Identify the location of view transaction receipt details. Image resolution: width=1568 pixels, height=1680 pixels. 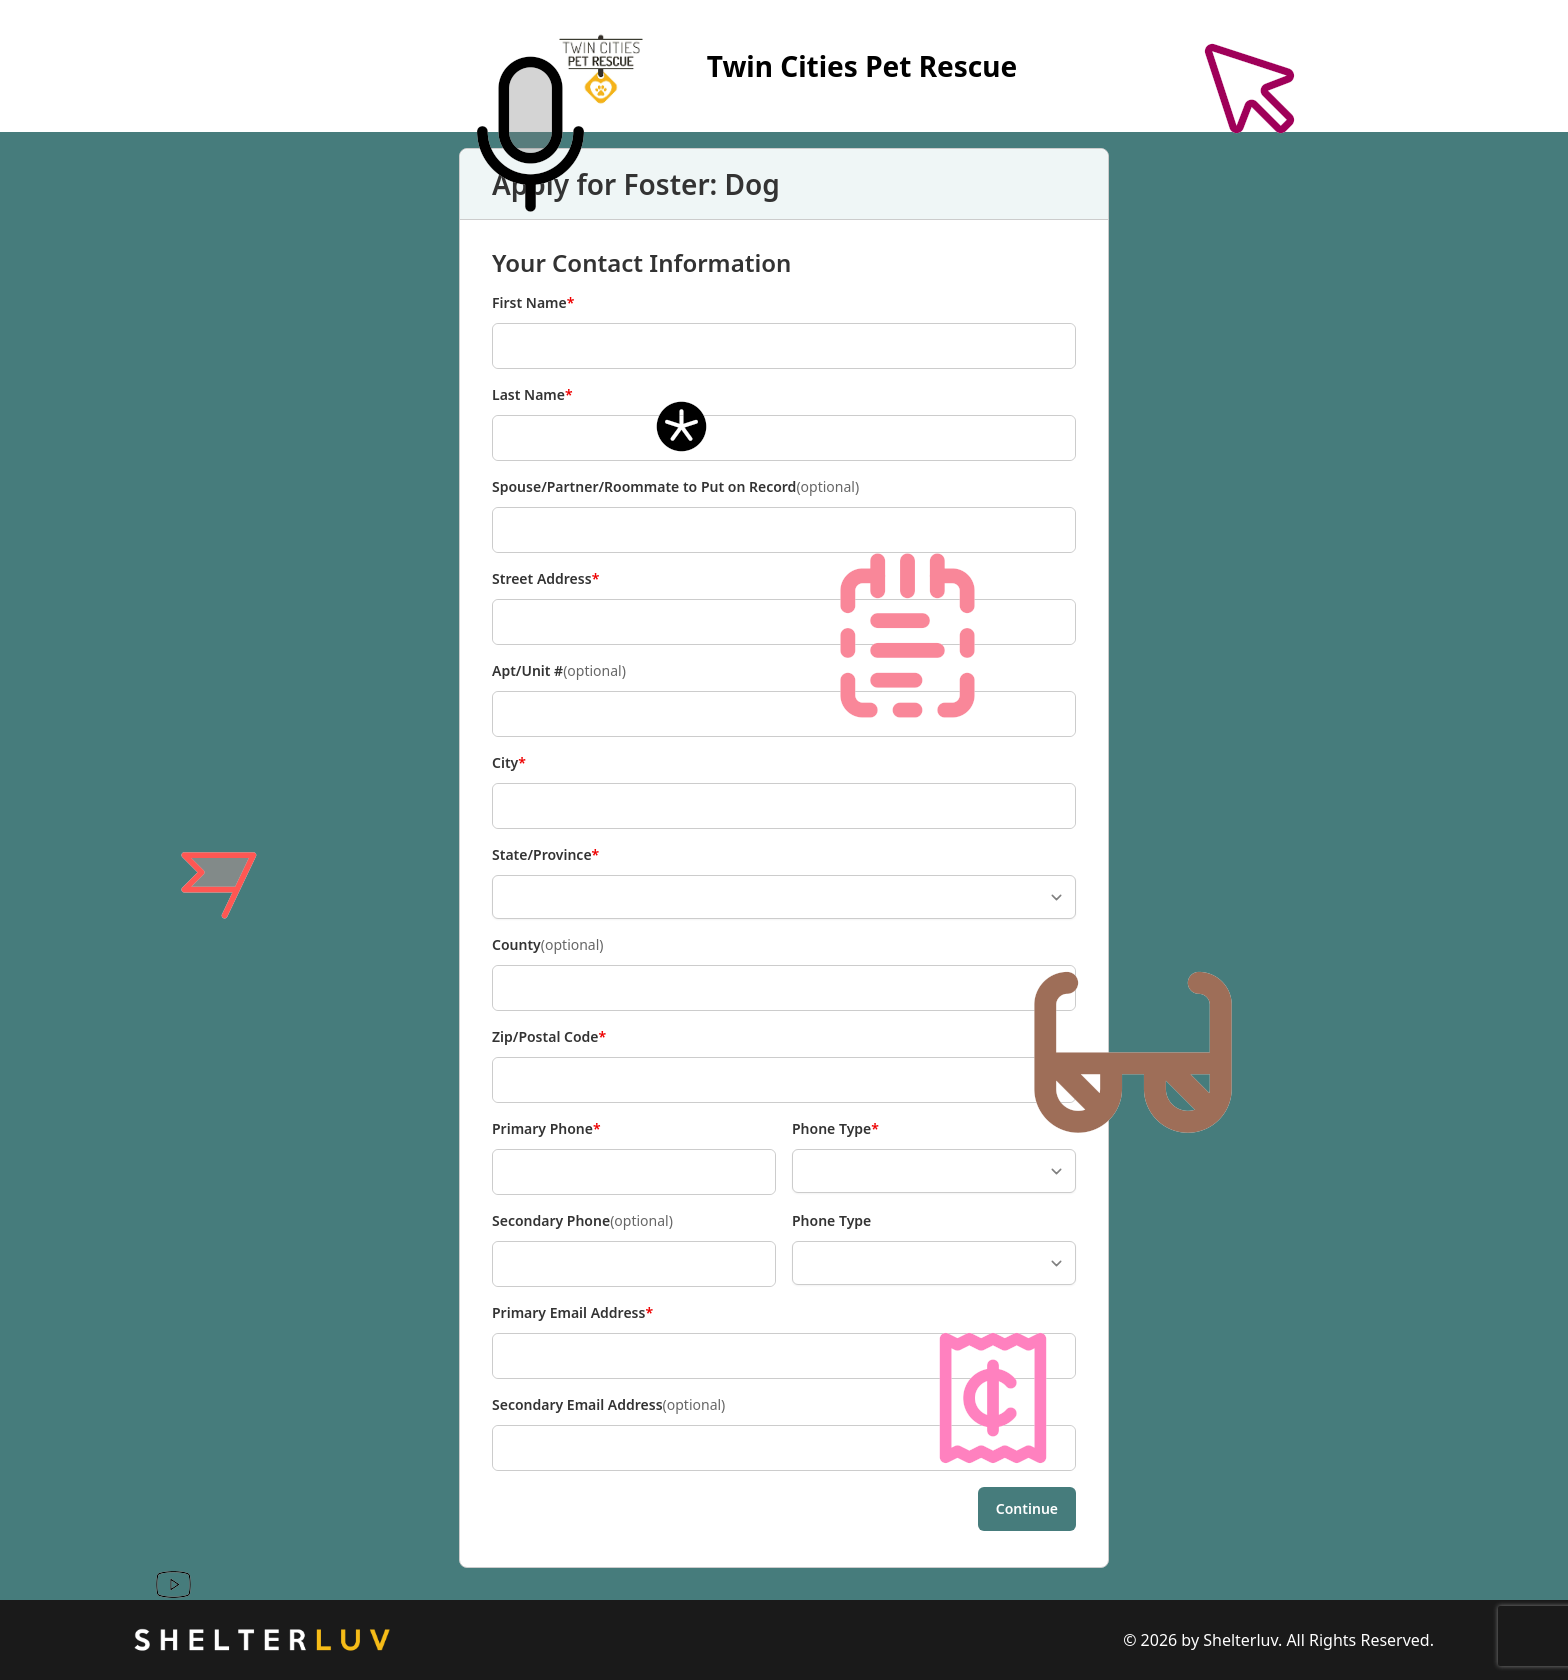
(993, 1398).